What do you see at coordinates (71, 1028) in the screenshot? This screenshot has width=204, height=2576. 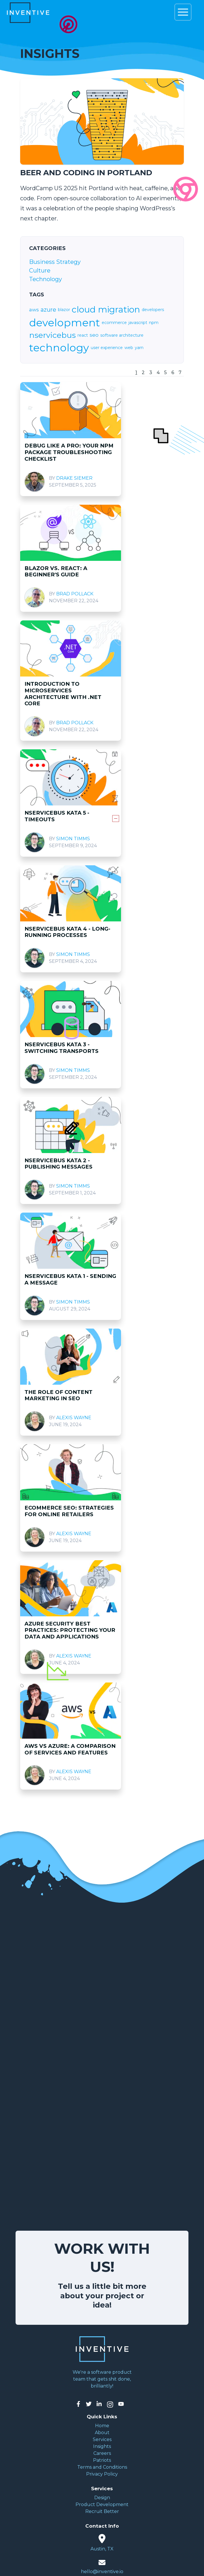 I see `database or data storage` at bounding box center [71, 1028].